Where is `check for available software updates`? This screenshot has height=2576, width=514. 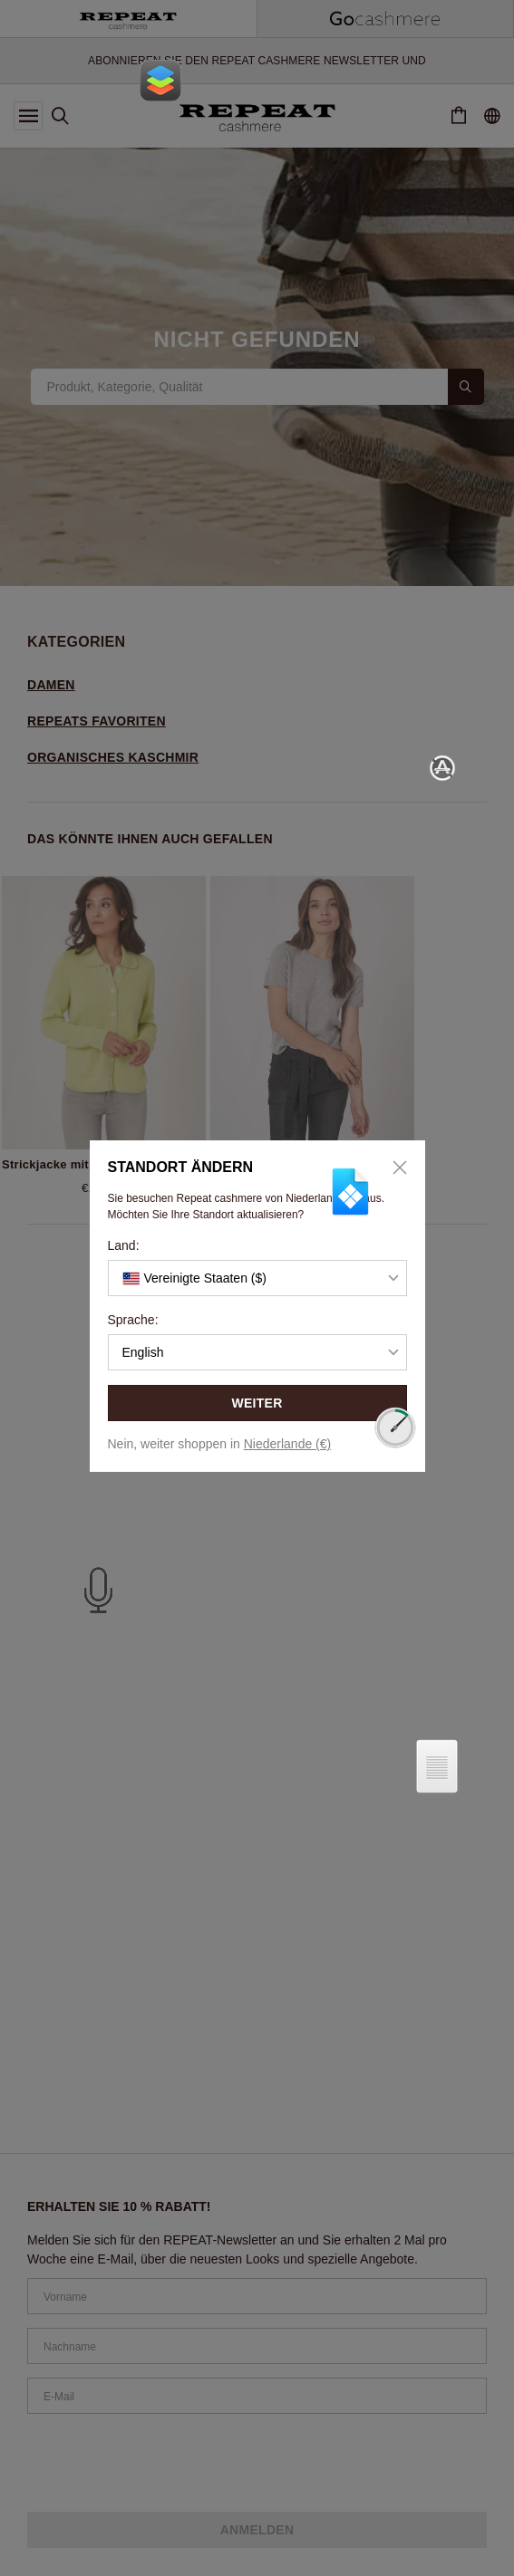
check for available software updates is located at coordinates (442, 768).